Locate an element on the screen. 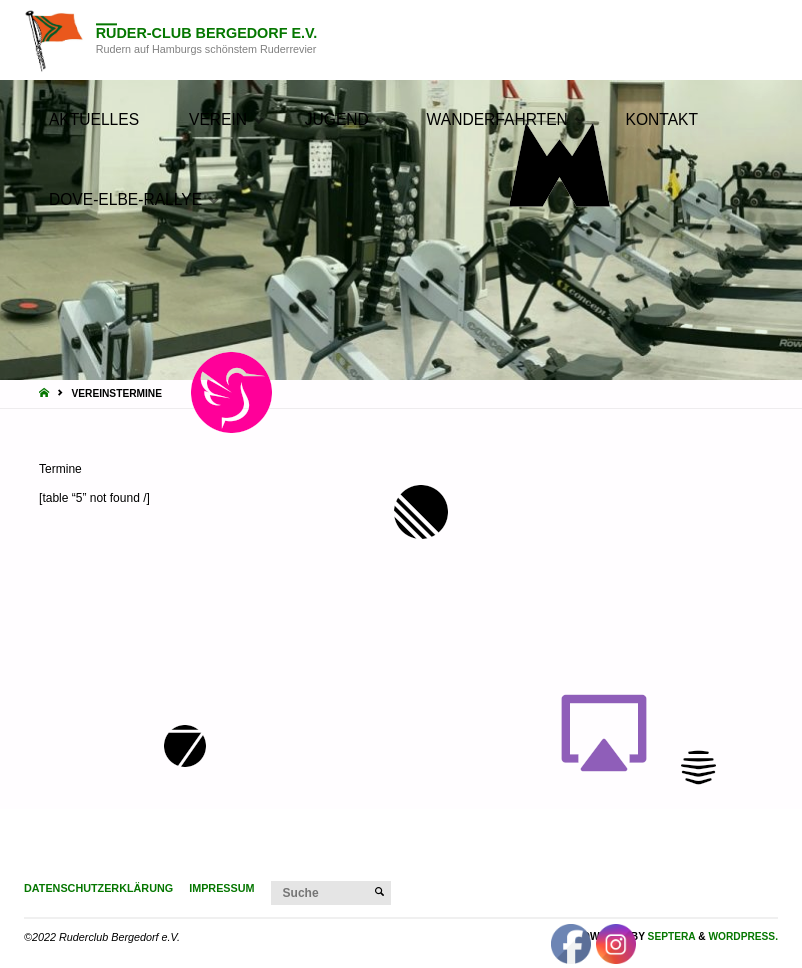 The image size is (802, 968). open the Hive app is located at coordinates (698, 767).